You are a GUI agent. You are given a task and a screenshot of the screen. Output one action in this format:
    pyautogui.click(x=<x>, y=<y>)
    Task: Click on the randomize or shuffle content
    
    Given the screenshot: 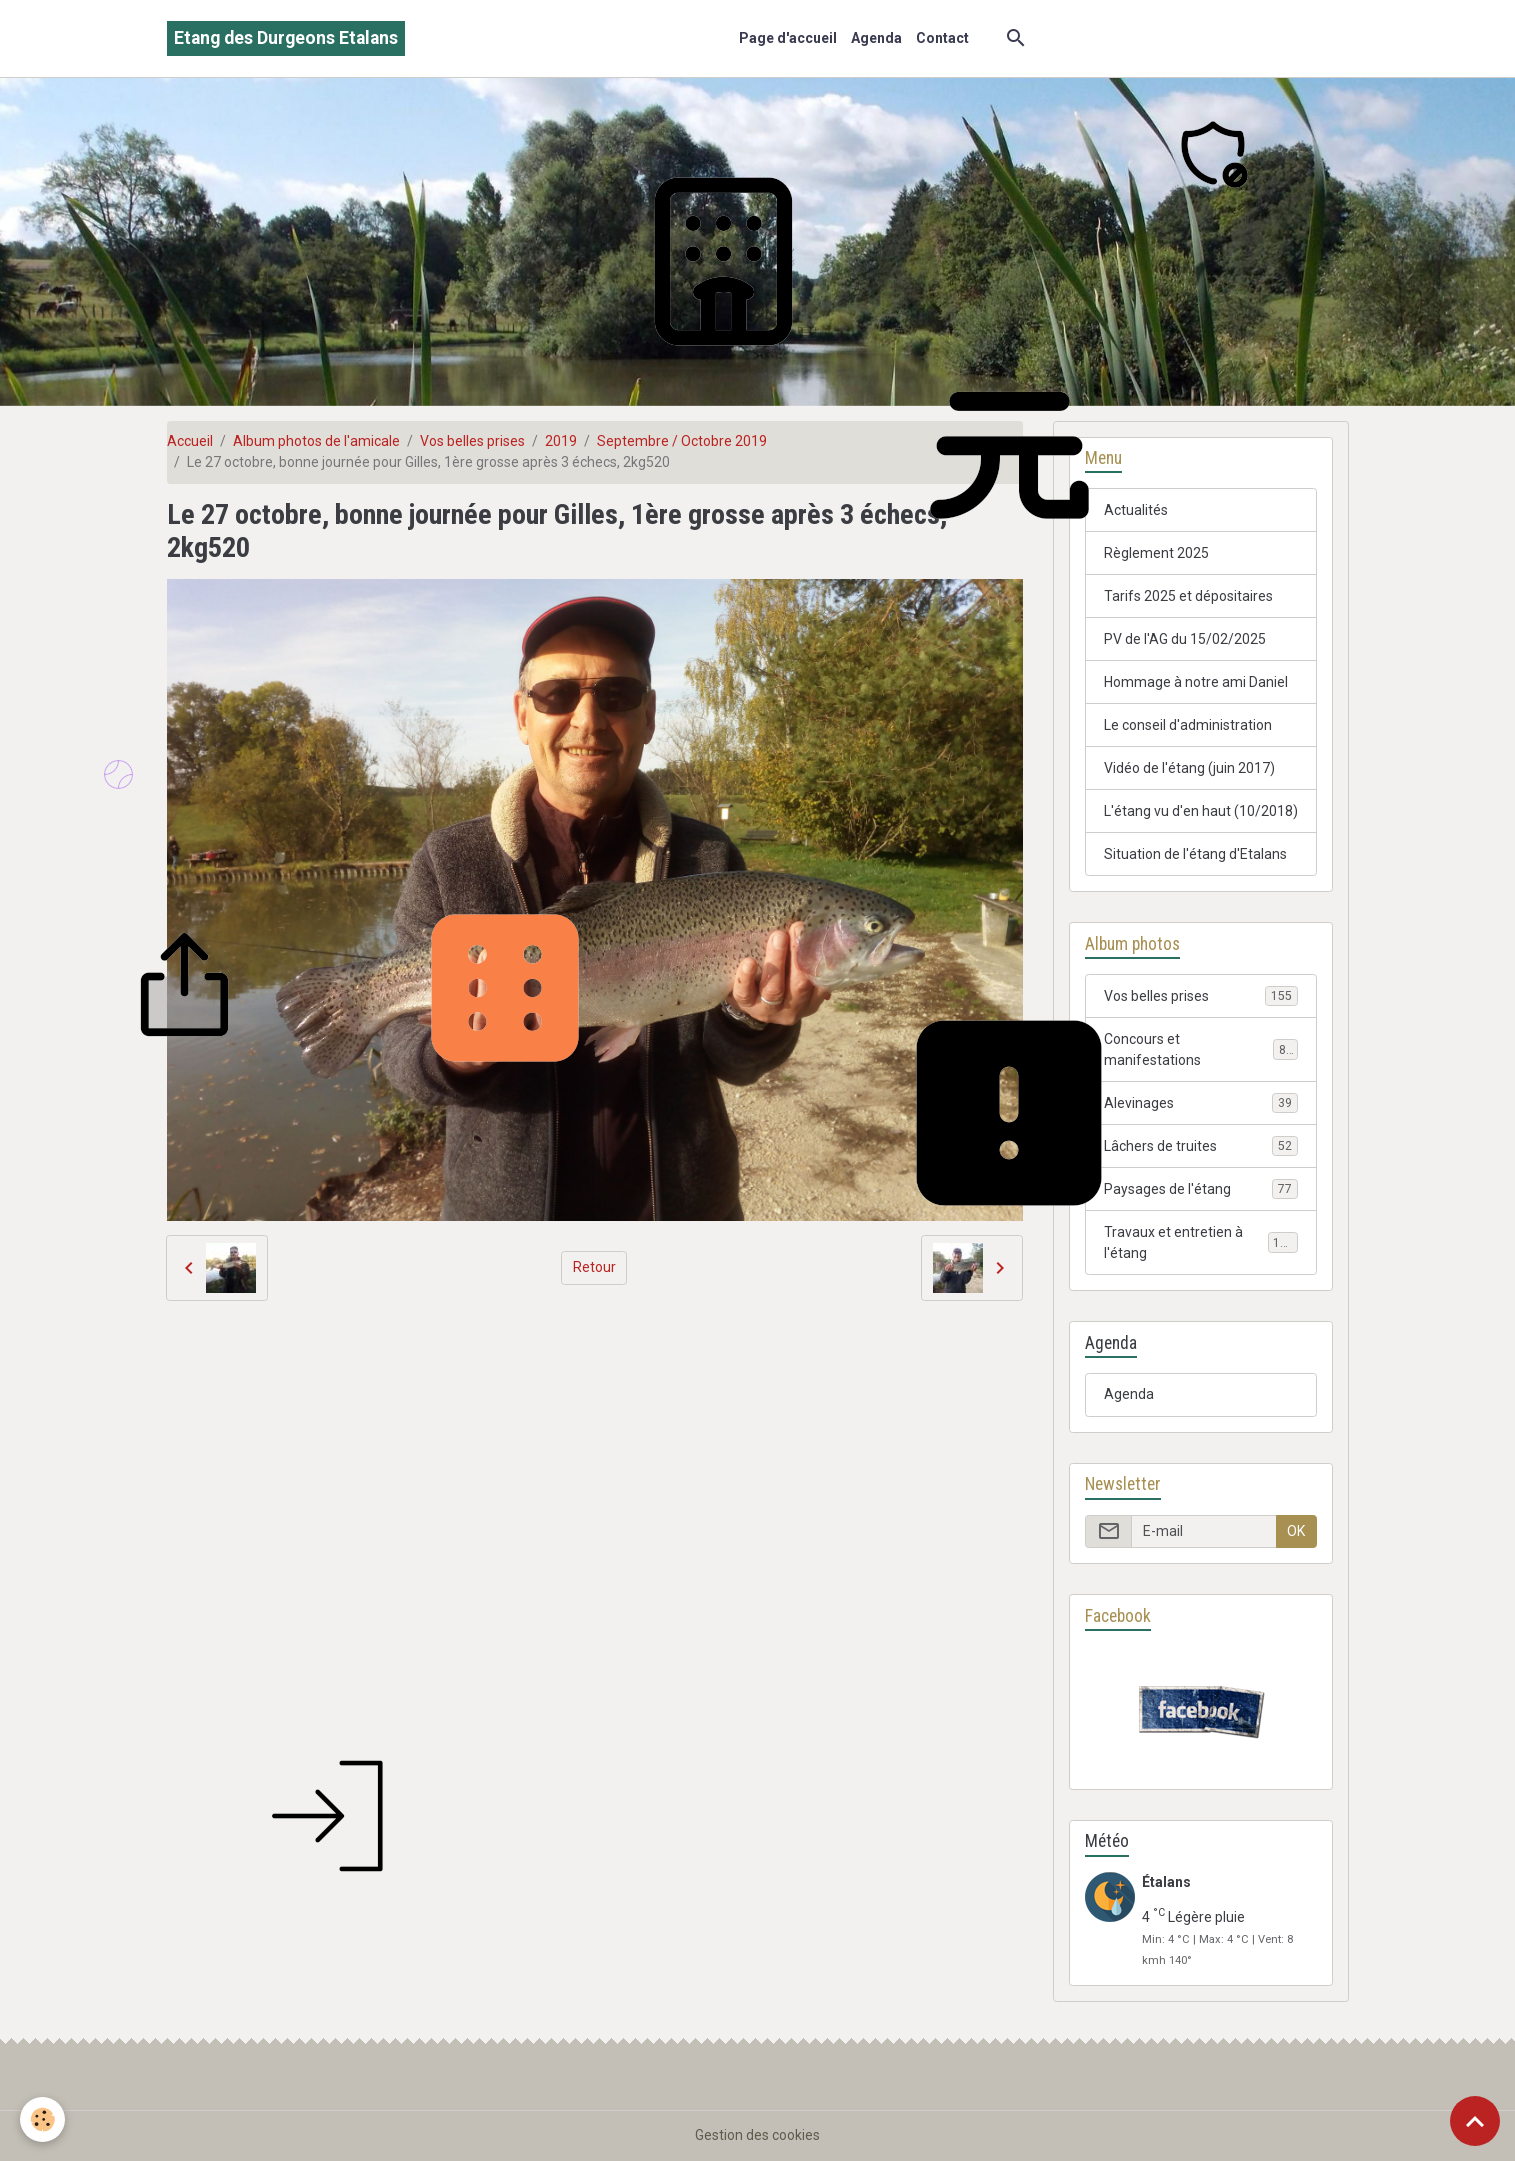 What is the action you would take?
    pyautogui.click(x=505, y=988)
    